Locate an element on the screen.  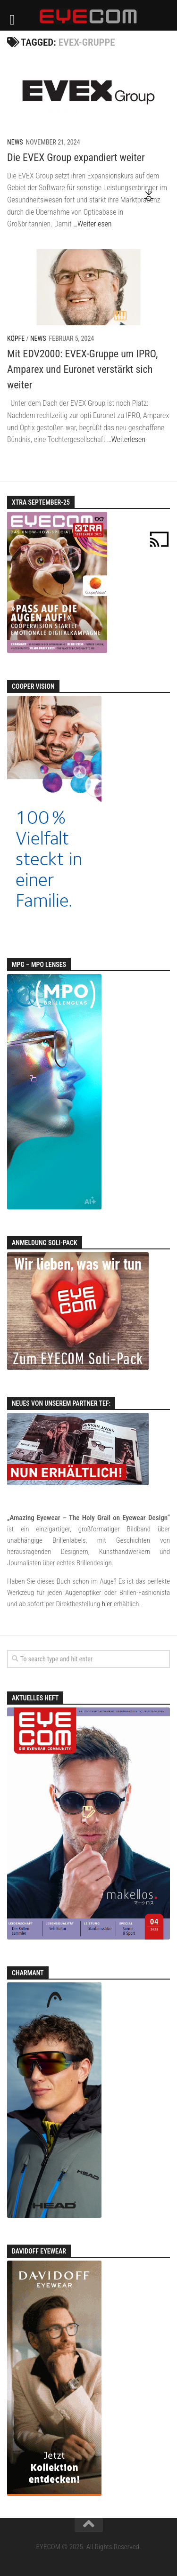
open piano or keyboard instrument tool is located at coordinates (120, 315).